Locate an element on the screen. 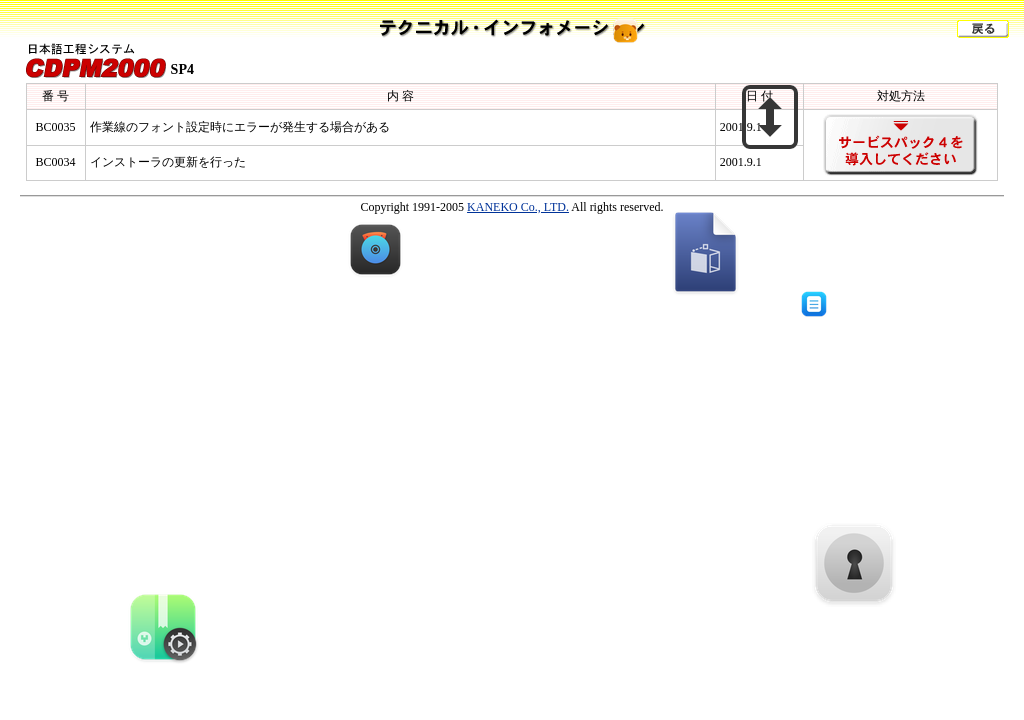  open beaver notes app is located at coordinates (625, 30).